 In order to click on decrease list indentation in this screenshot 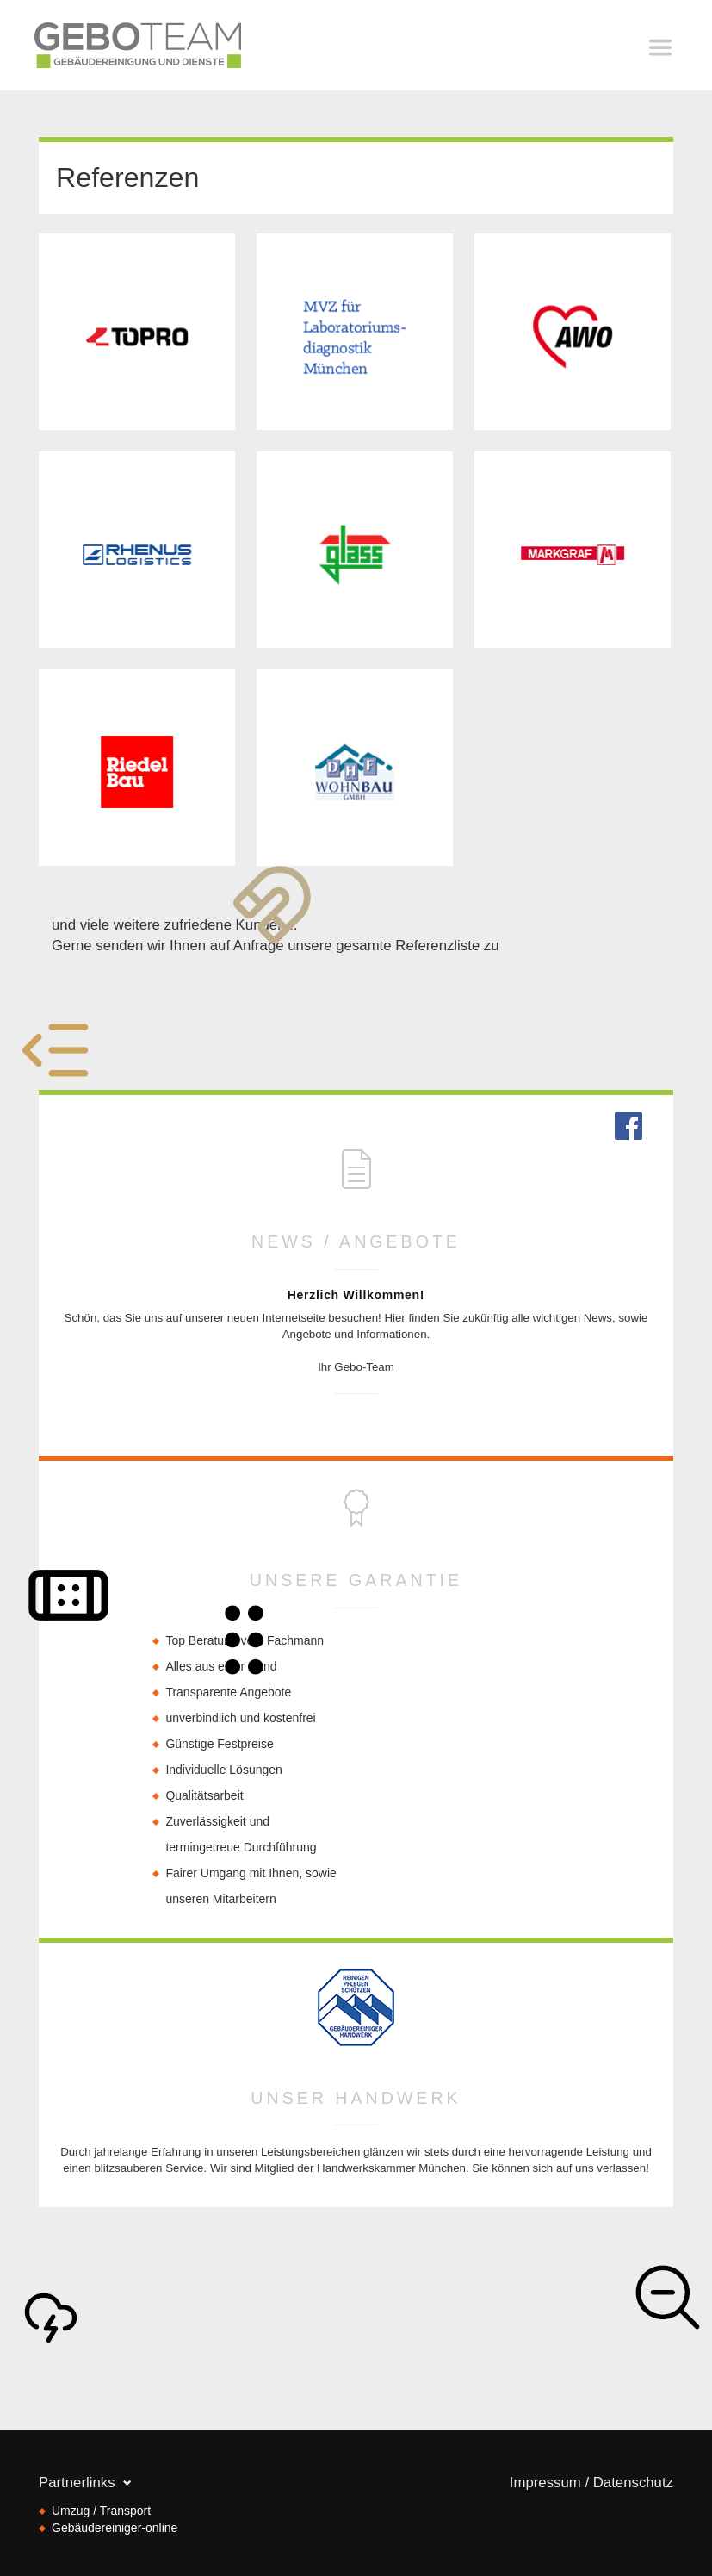, I will do `click(55, 1050)`.